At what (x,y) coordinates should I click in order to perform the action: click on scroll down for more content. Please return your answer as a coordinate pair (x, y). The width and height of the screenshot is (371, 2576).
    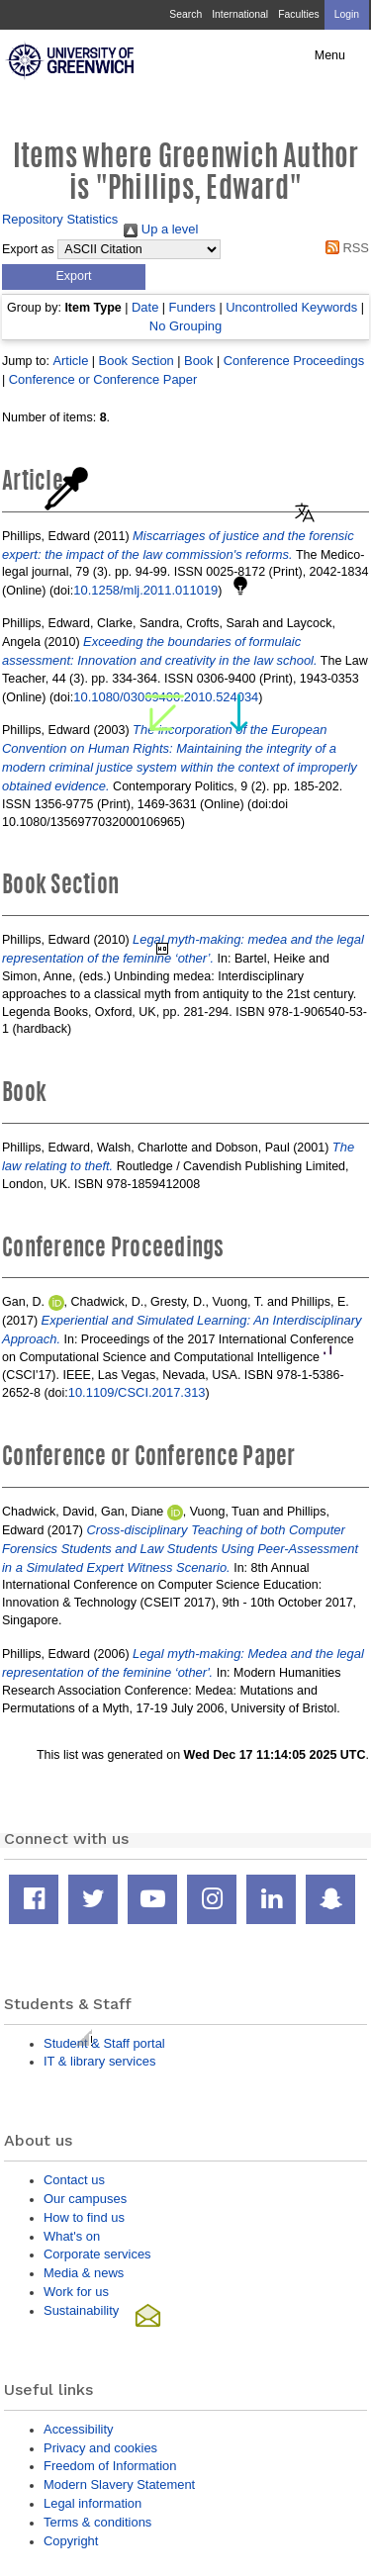
    Looking at the image, I should click on (238, 712).